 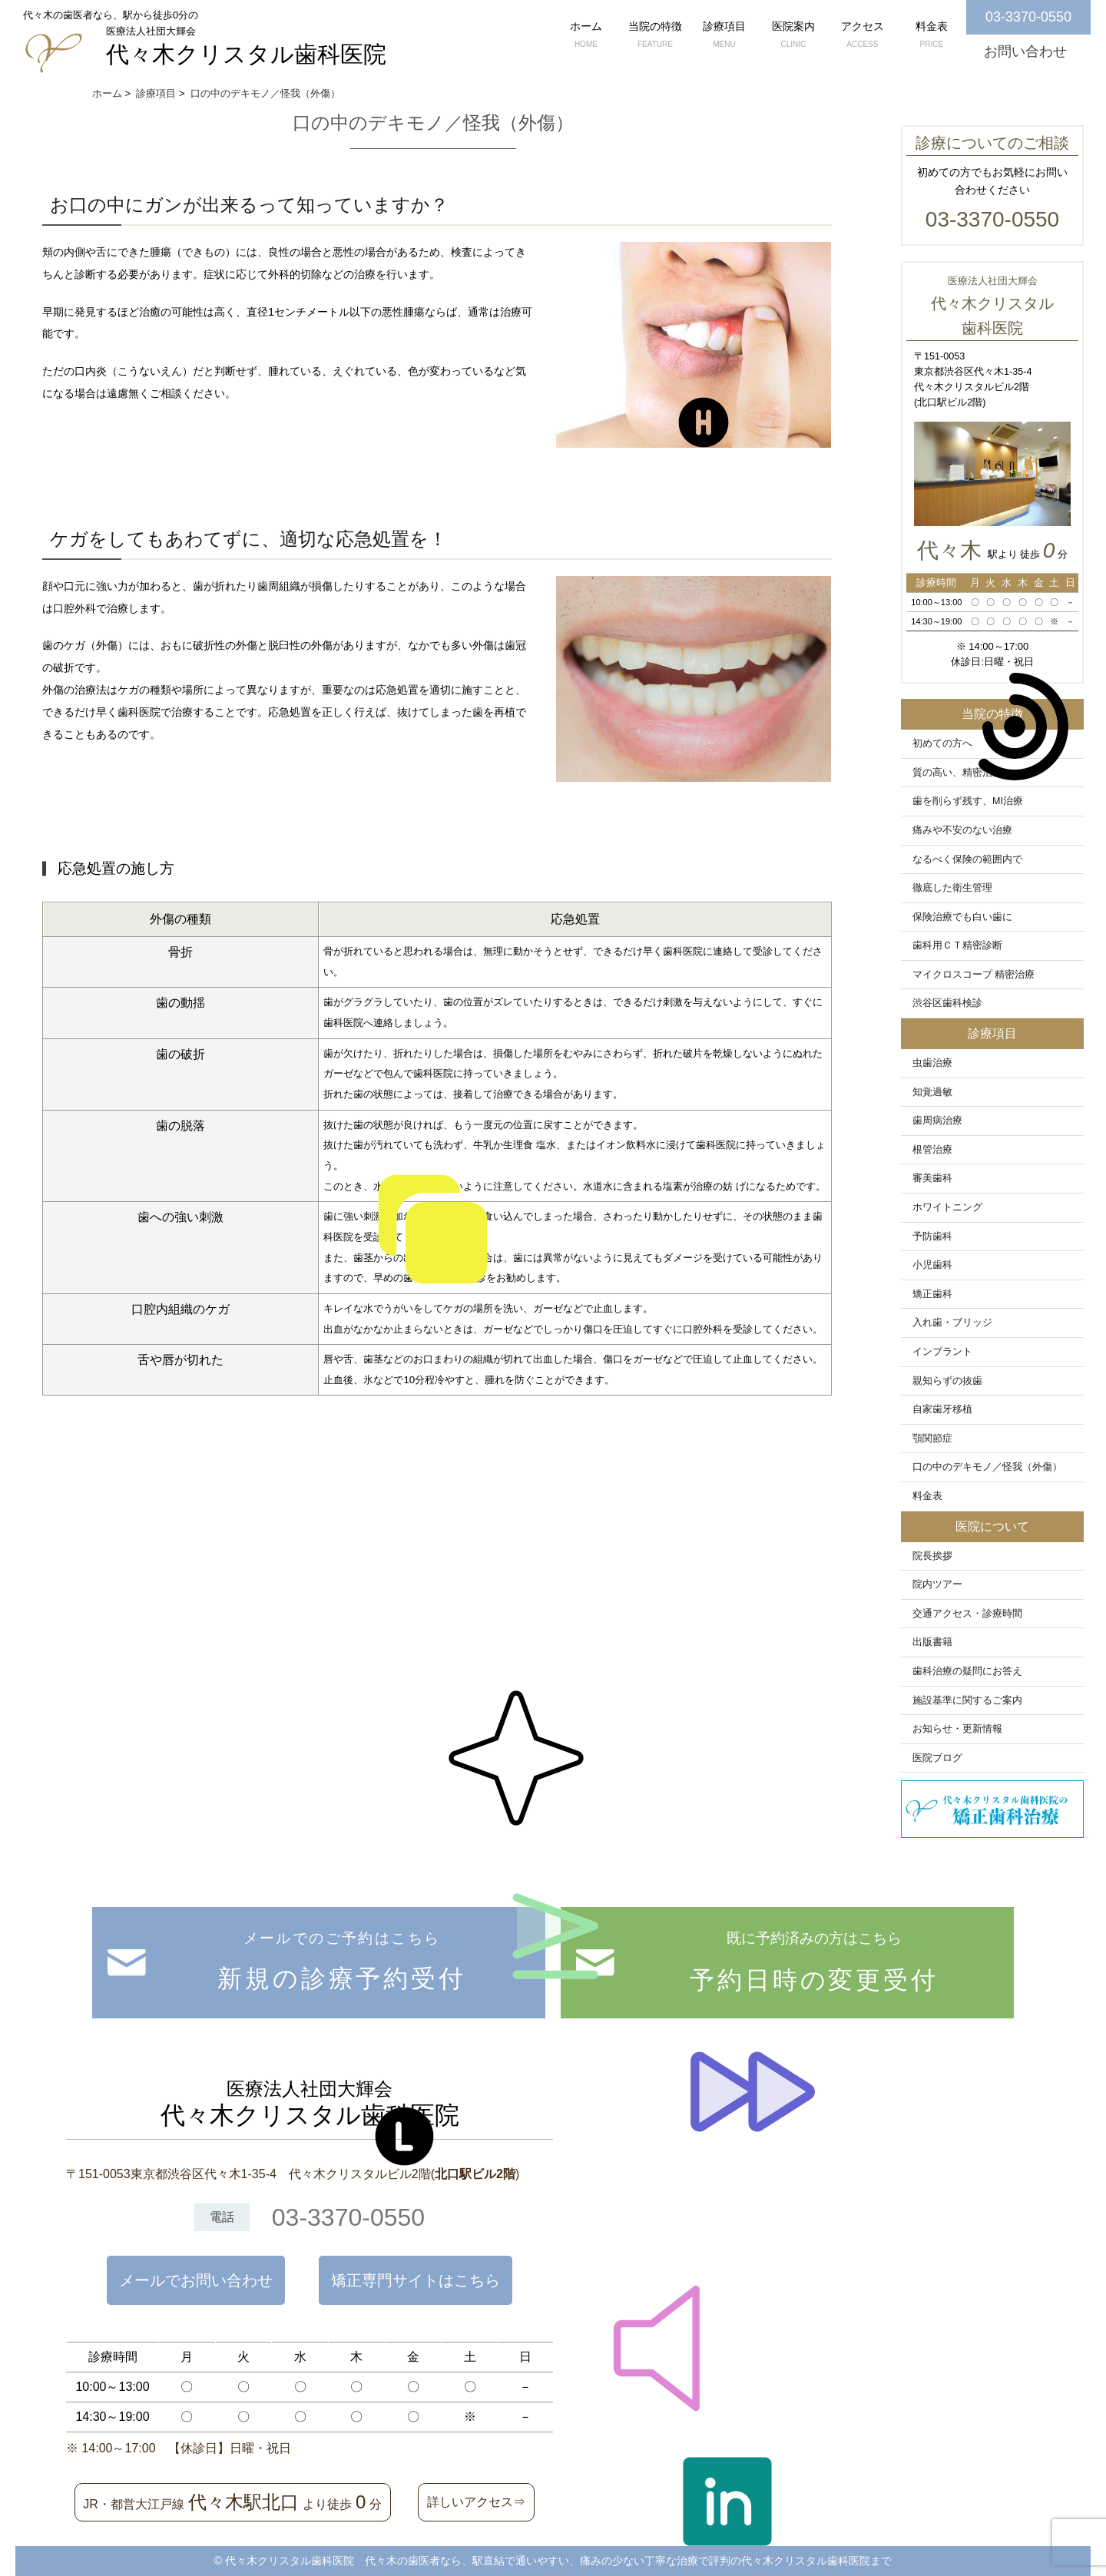 I want to click on indicates an item or category labeled "L", so click(x=404, y=2136).